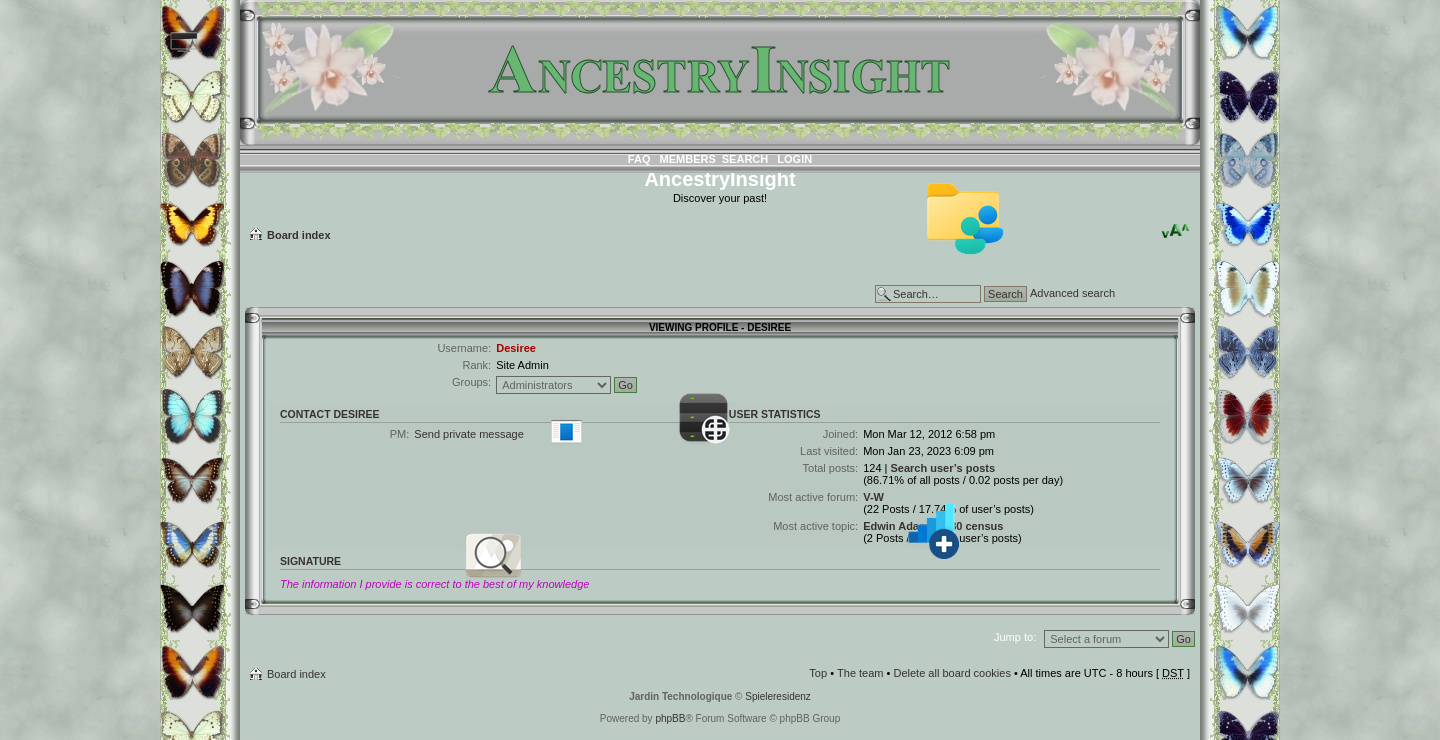 This screenshot has width=1440, height=740. Describe the element at coordinates (931, 531) in the screenshot. I see `open the plans app` at that location.